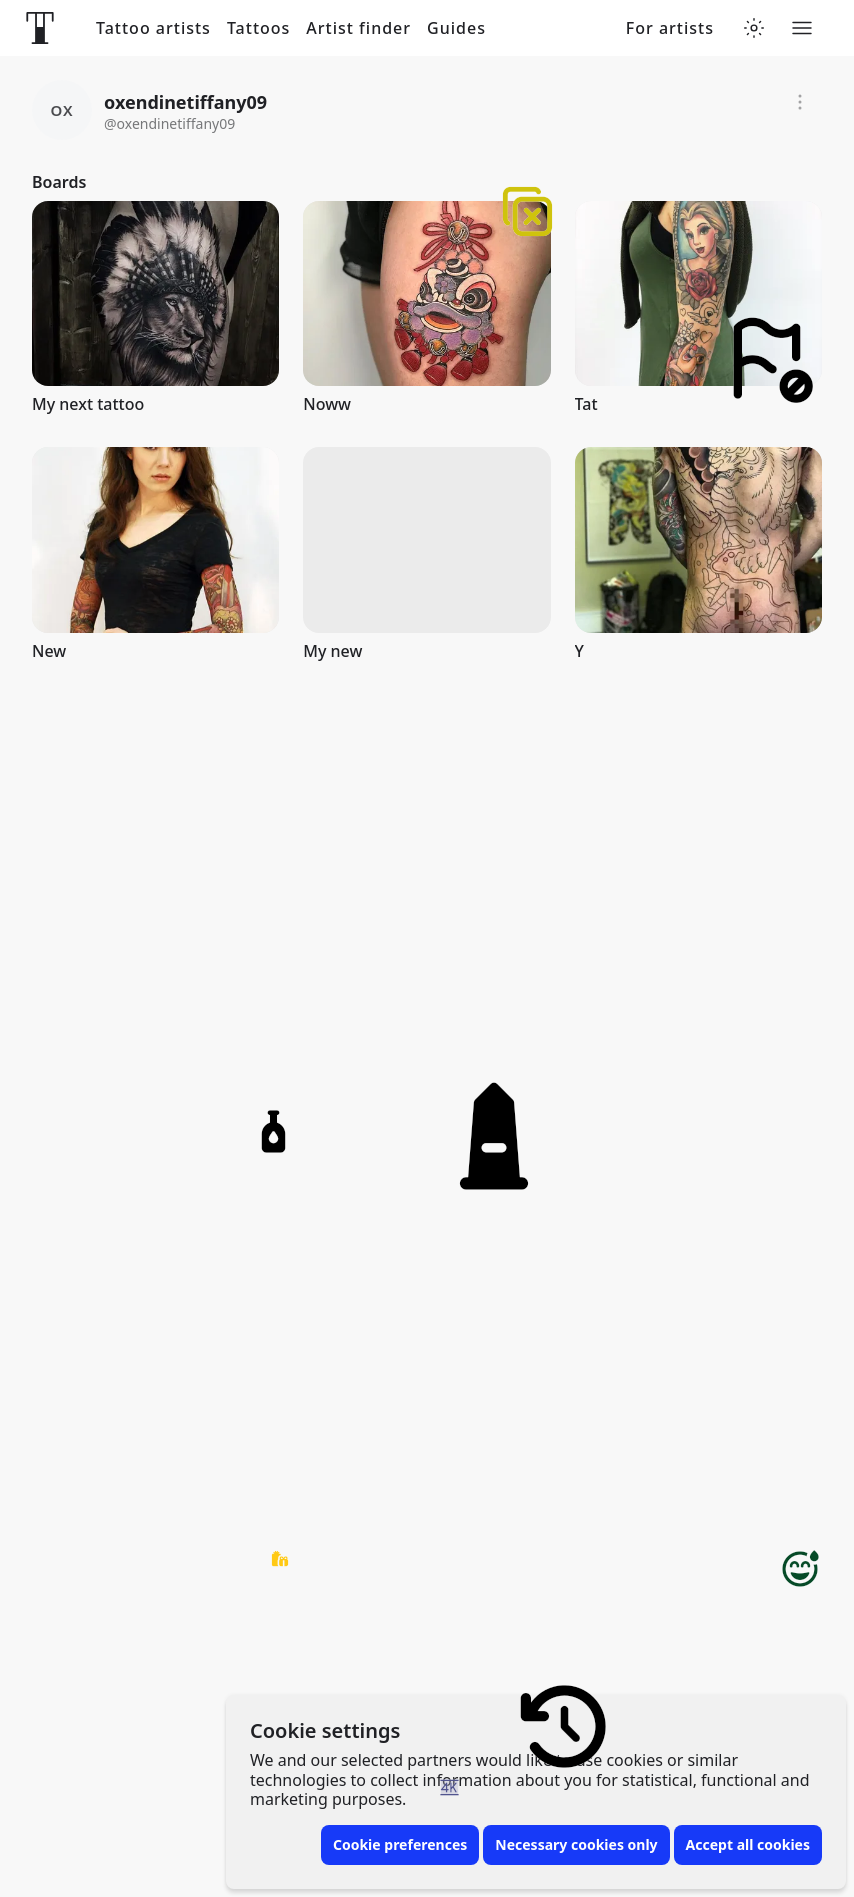  I want to click on view monuments or landmarks nearby, so click(494, 1140).